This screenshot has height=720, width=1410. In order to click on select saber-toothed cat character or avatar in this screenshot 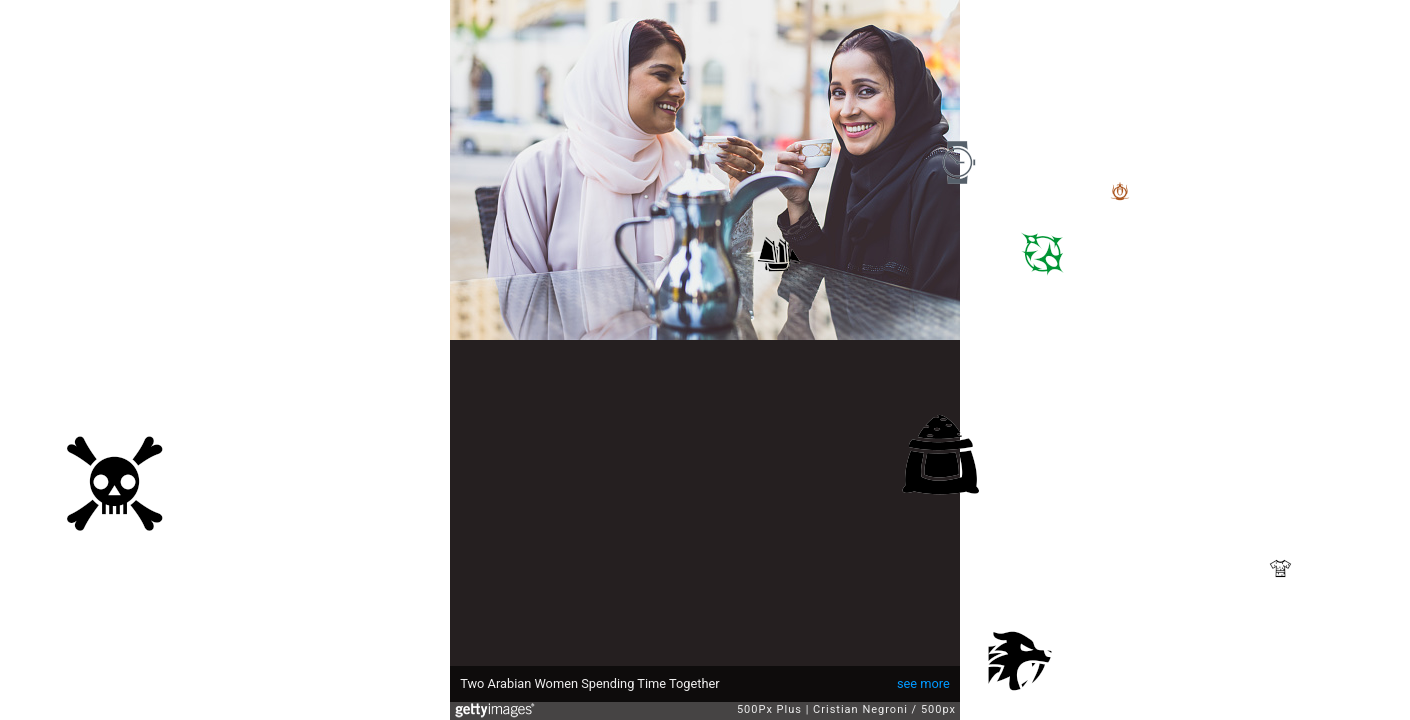, I will do `click(1020, 661)`.